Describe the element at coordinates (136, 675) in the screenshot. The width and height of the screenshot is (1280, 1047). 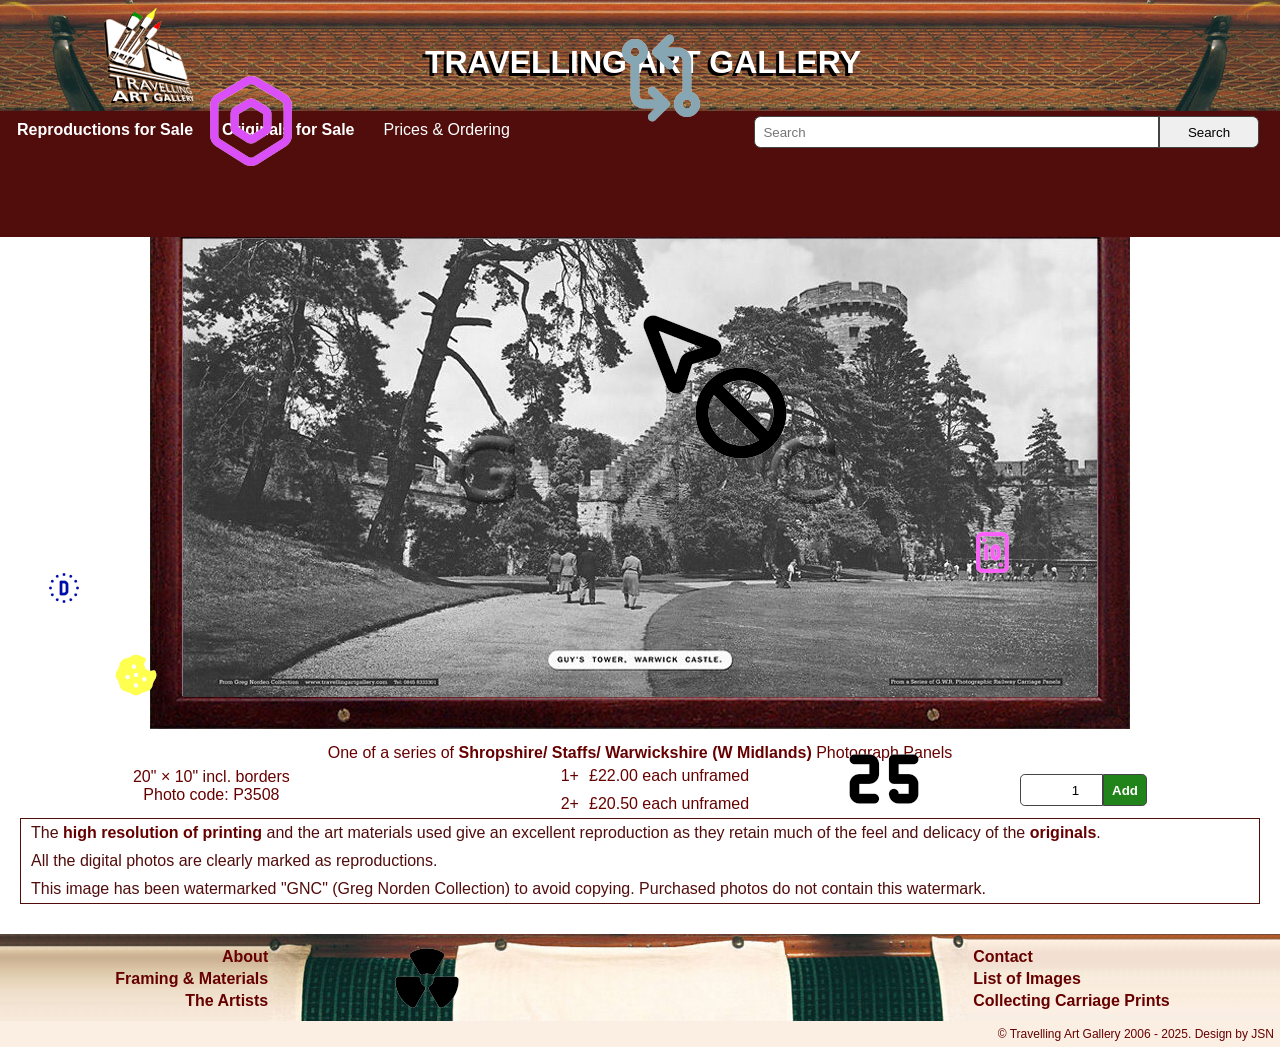
I see `manage cookie consent preferences` at that location.